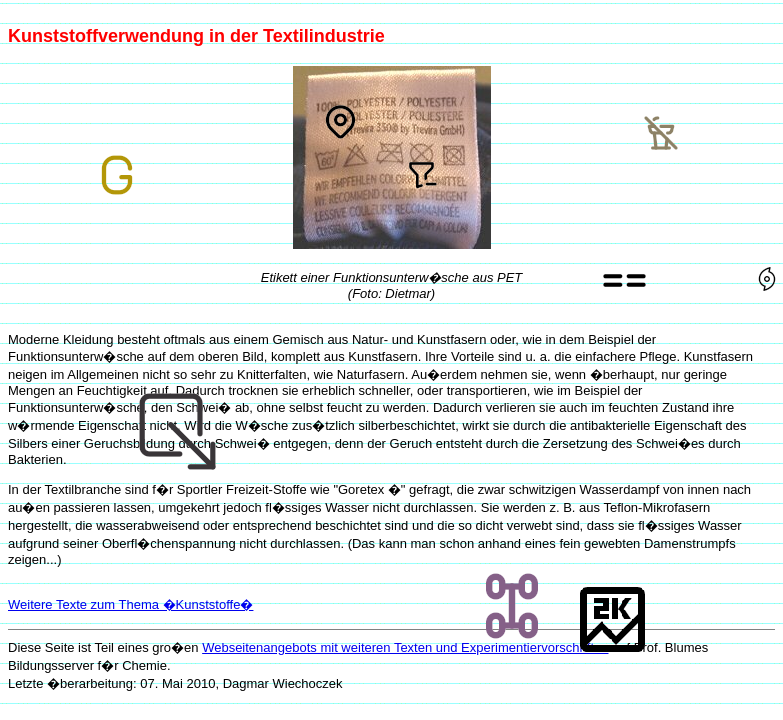 This screenshot has width=783, height=720. Describe the element at coordinates (177, 431) in the screenshot. I see `expand content to full screen` at that location.